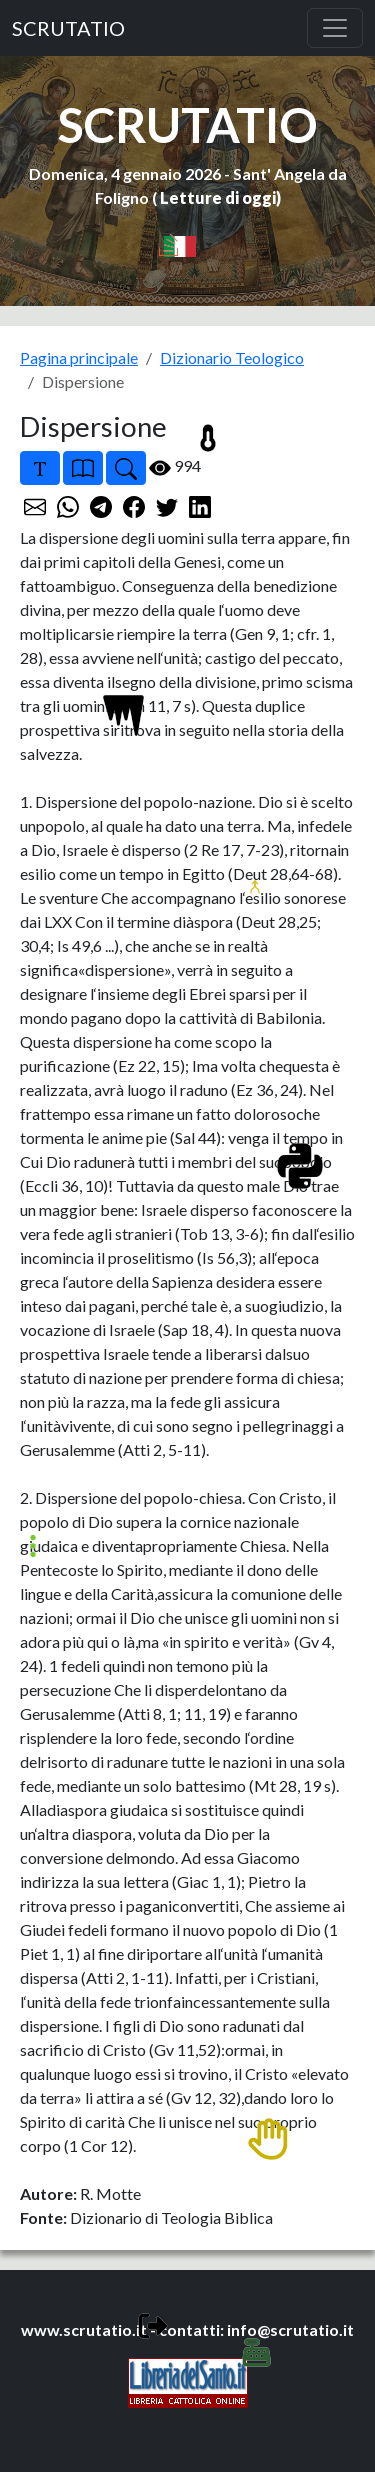  Describe the element at coordinates (255, 887) in the screenshot. I see `merge branches or paths together` at that location.